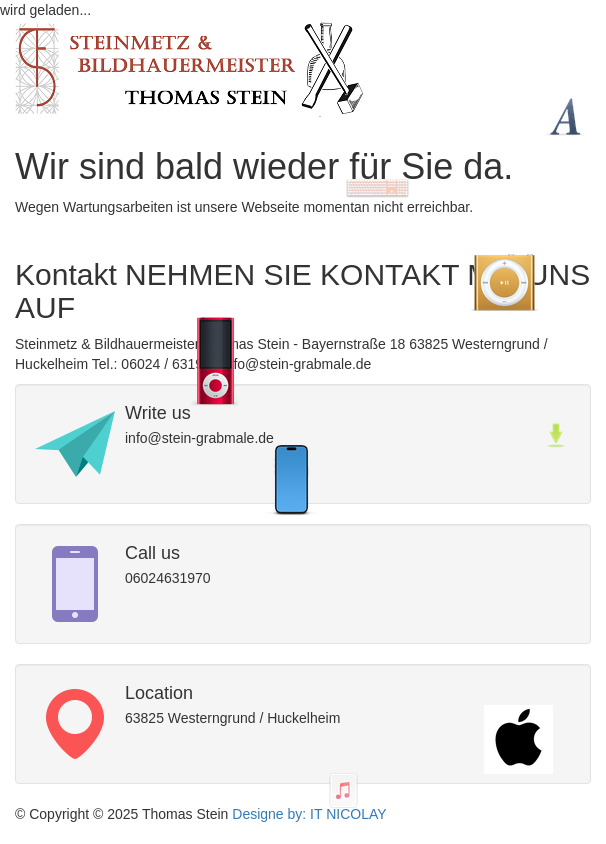  I want to click on access font settings and typography preferences, so click(564, 115).